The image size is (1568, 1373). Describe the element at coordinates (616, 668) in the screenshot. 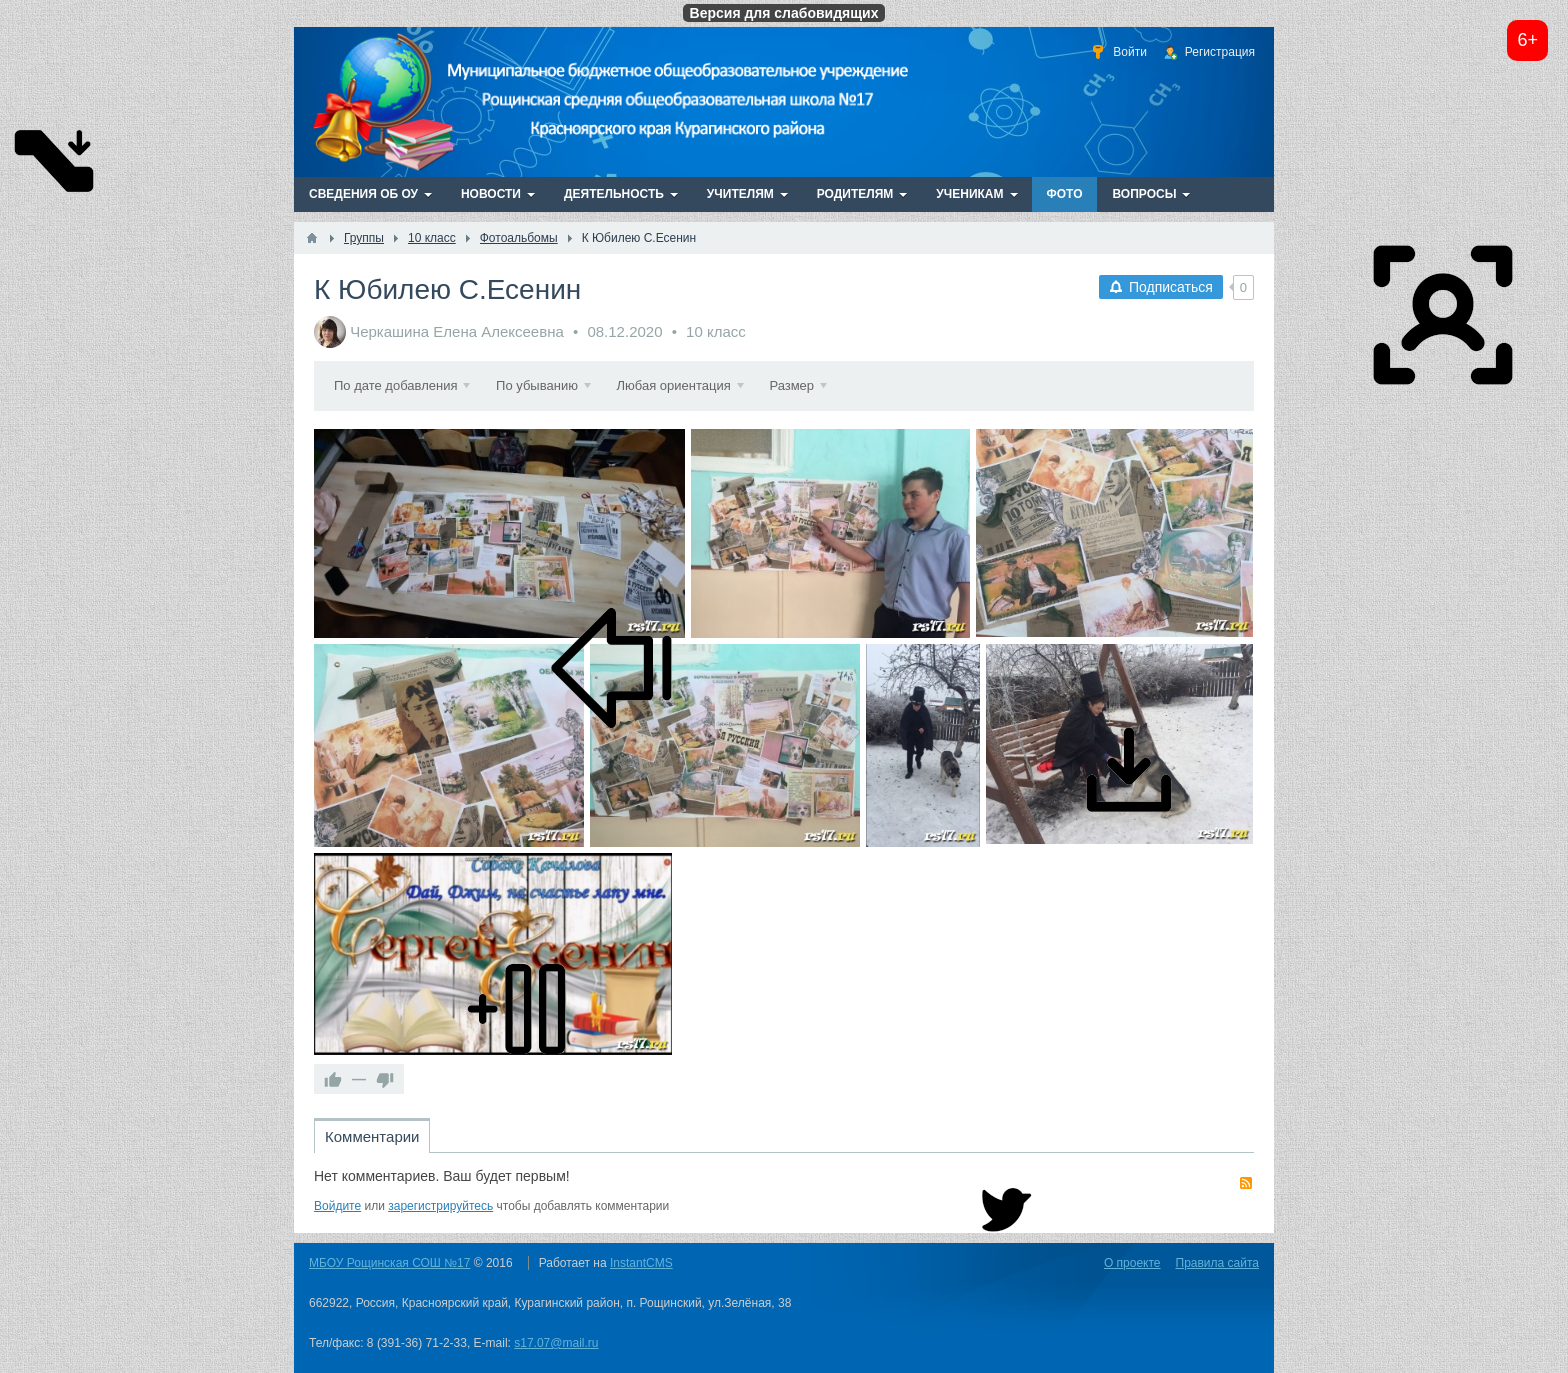

I see `go back to previous screen` at that location.